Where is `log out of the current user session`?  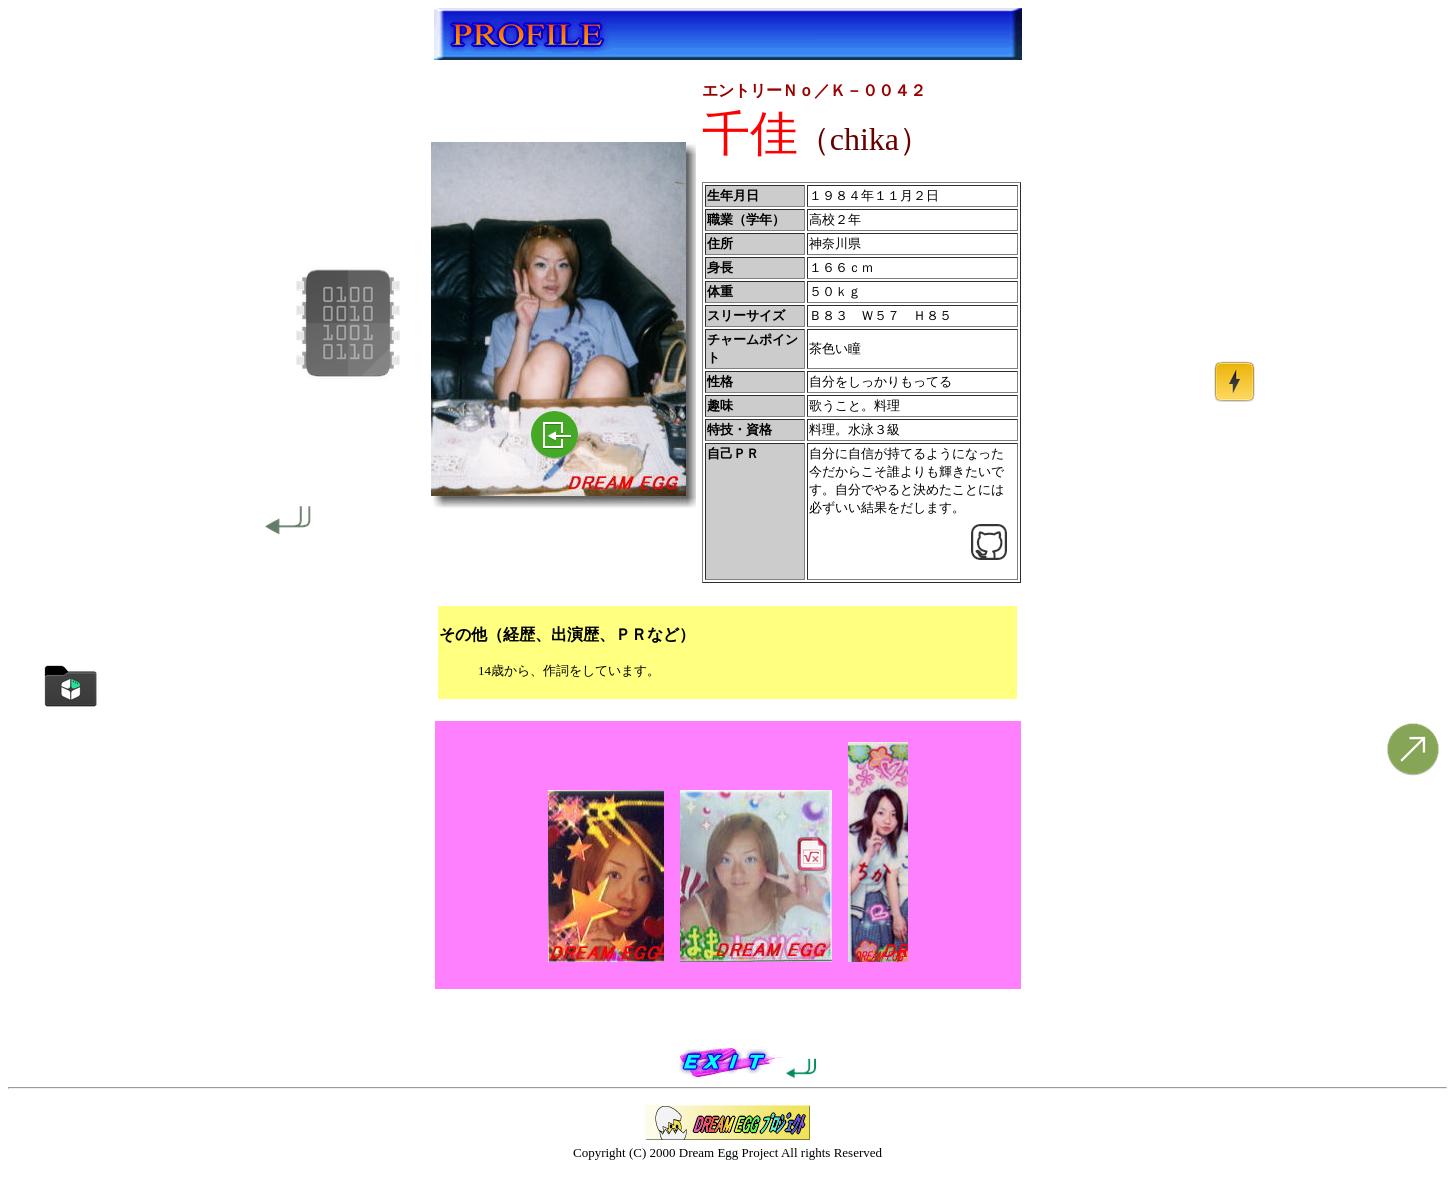 log out of the current user session is located at coordinates (555, 435).